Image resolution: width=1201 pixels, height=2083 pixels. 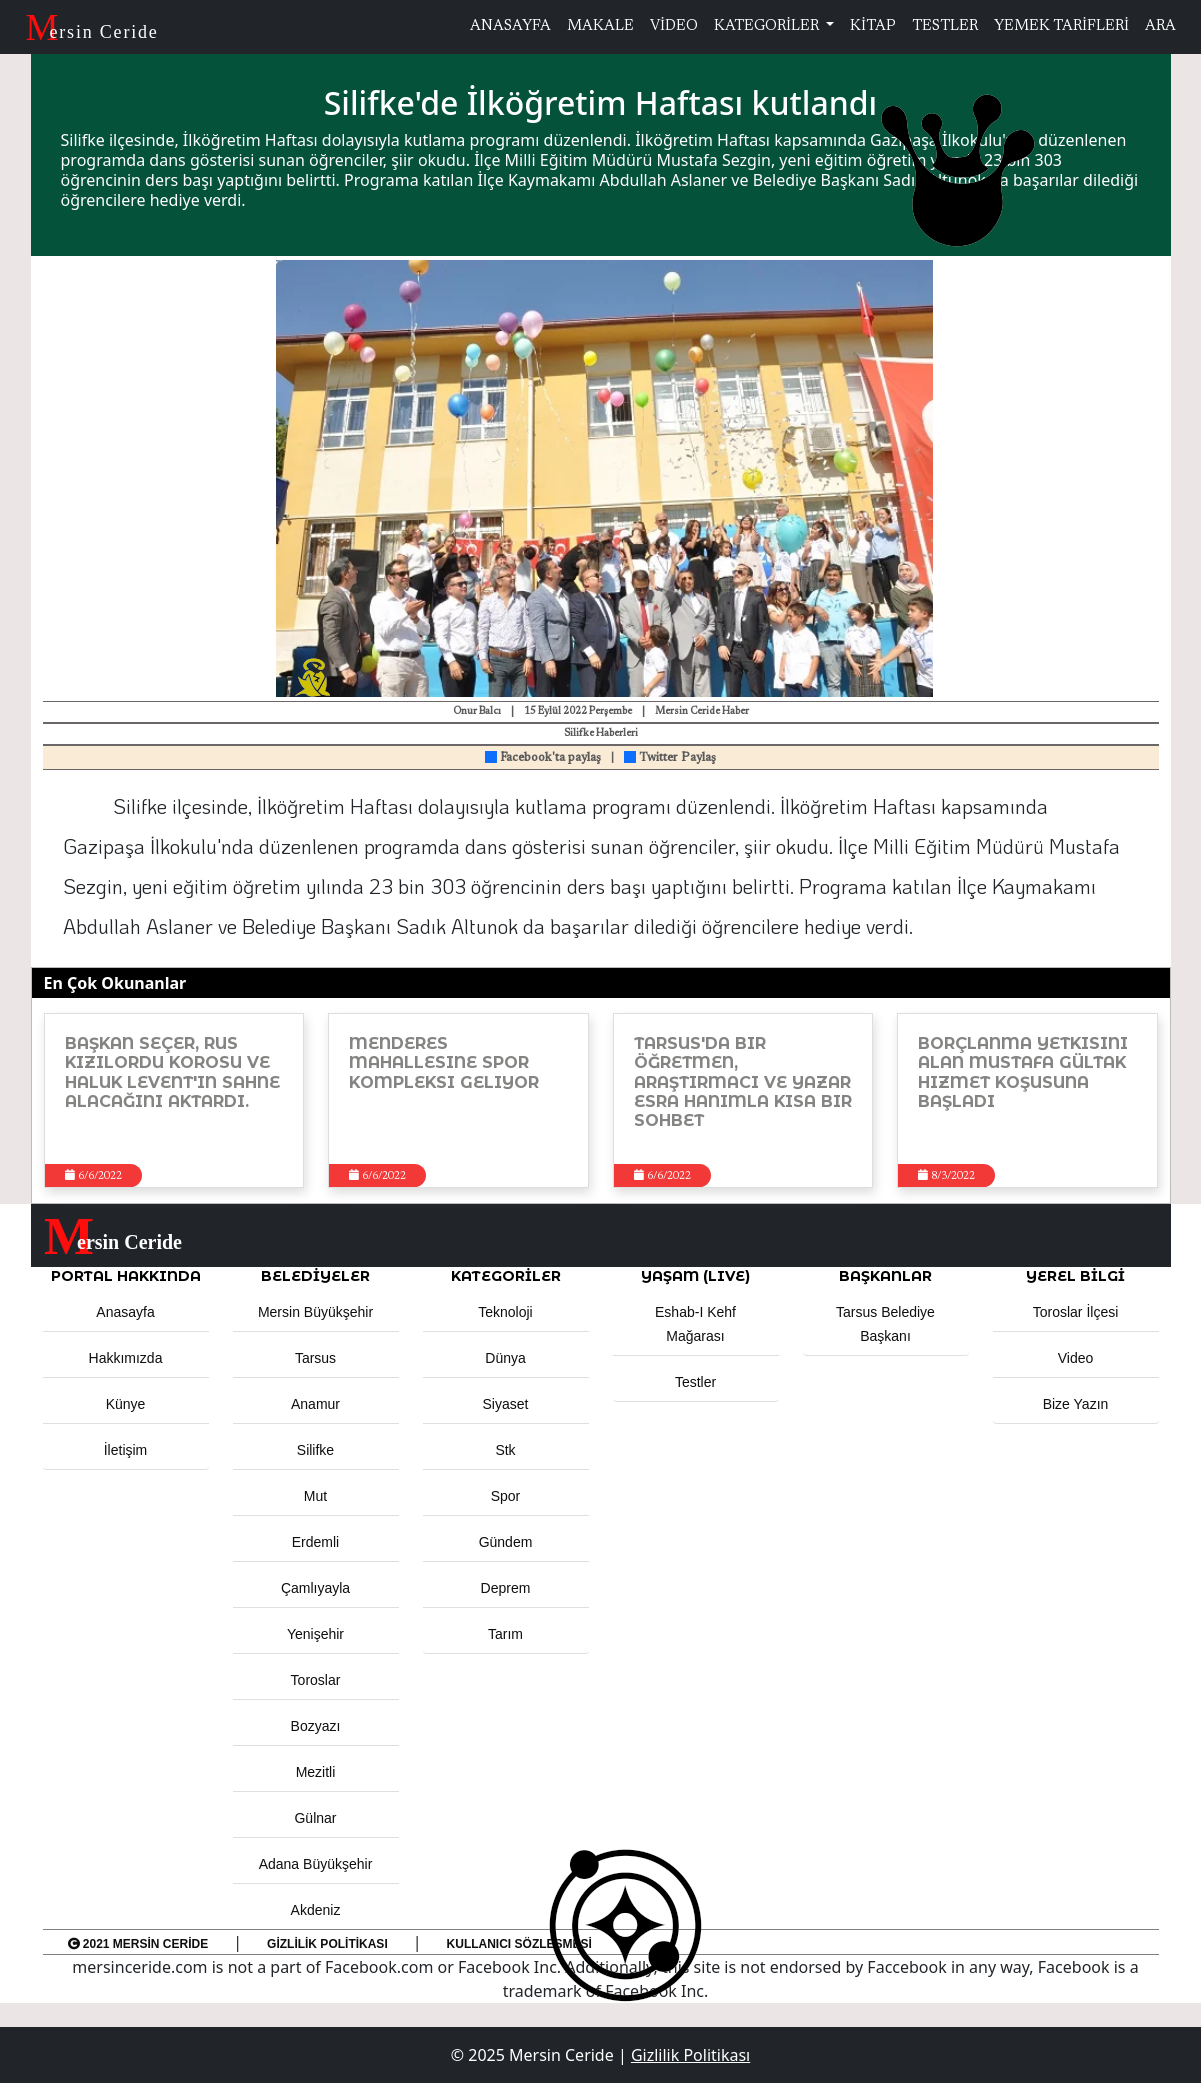 I want to click on access orbital mechanics or space simulation features, so click(x=625, y=1925).